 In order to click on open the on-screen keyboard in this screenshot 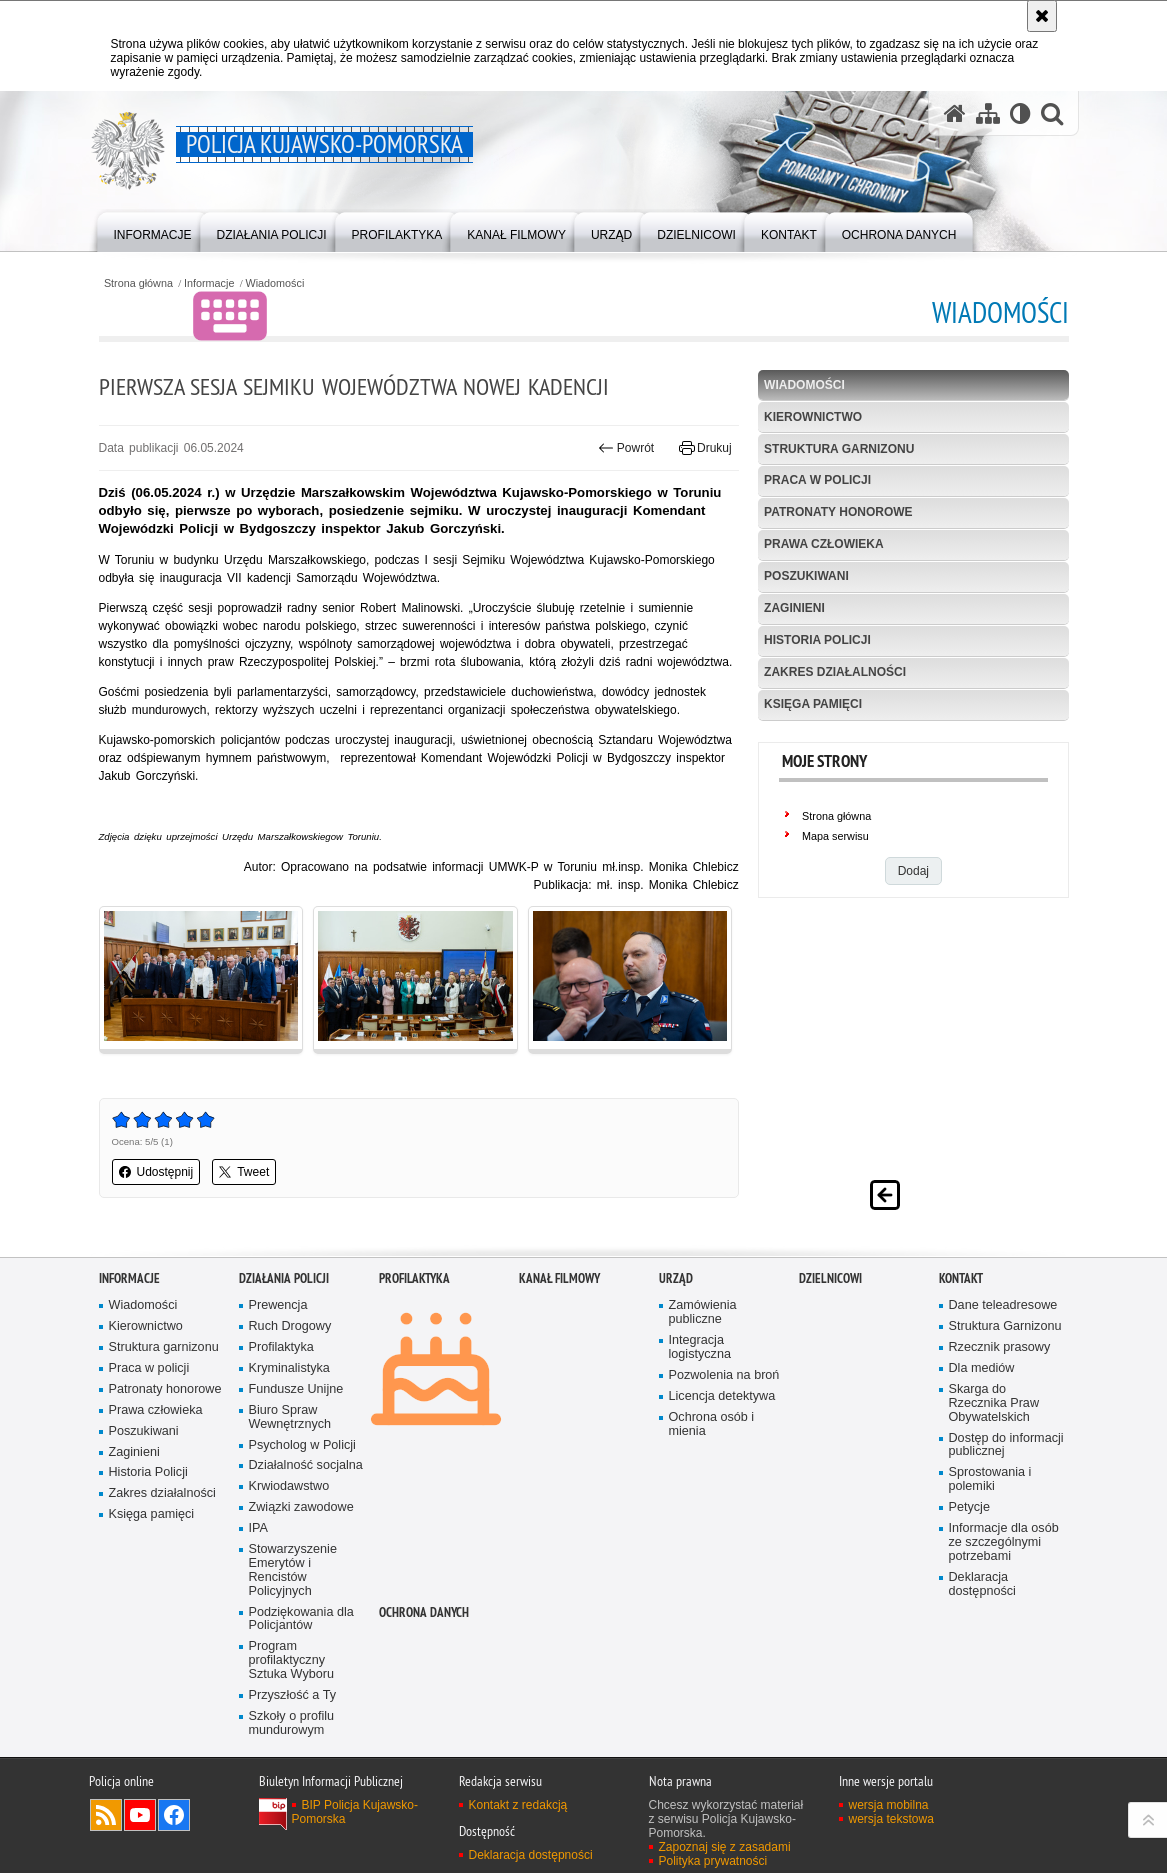, I will do `click(230, 316)`.